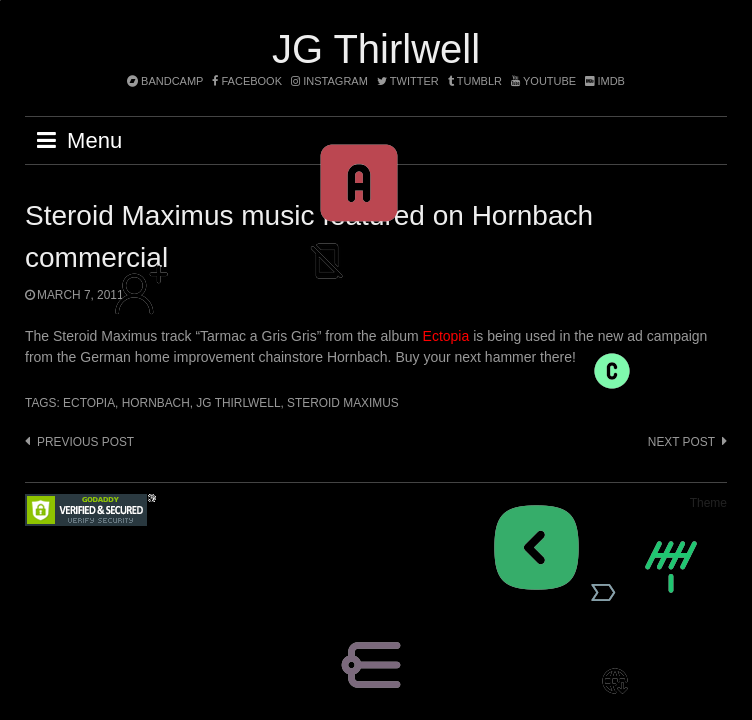  I want to click on download content from the web, so click(615, 681).